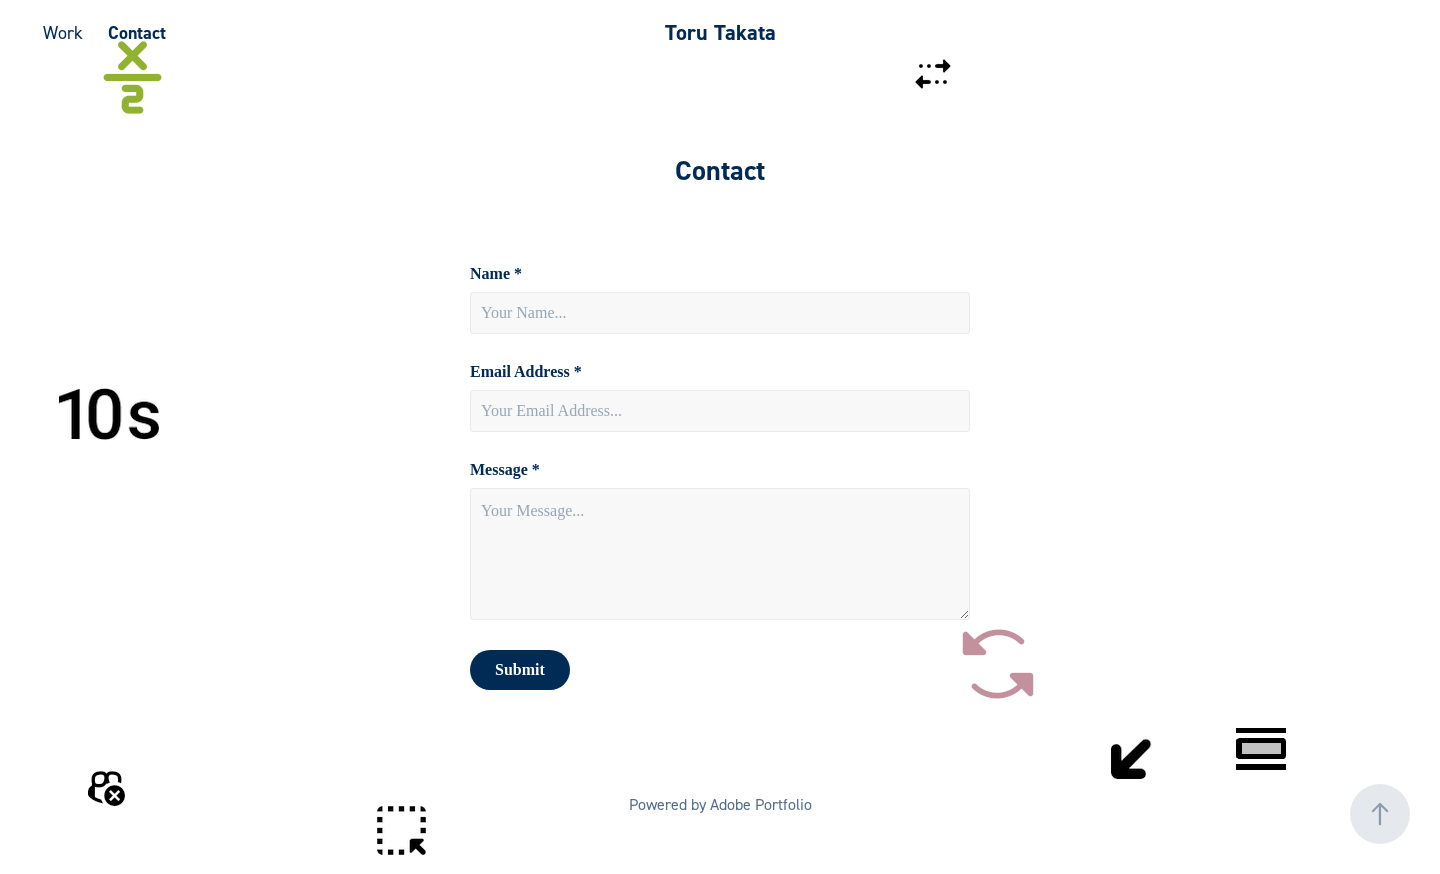 The width and height of the screenshot is (1440, 874). What do you see at coordinates (998, 664) in the screenshot?
I see `refresh or reload content` at bounding box center [998, 664].